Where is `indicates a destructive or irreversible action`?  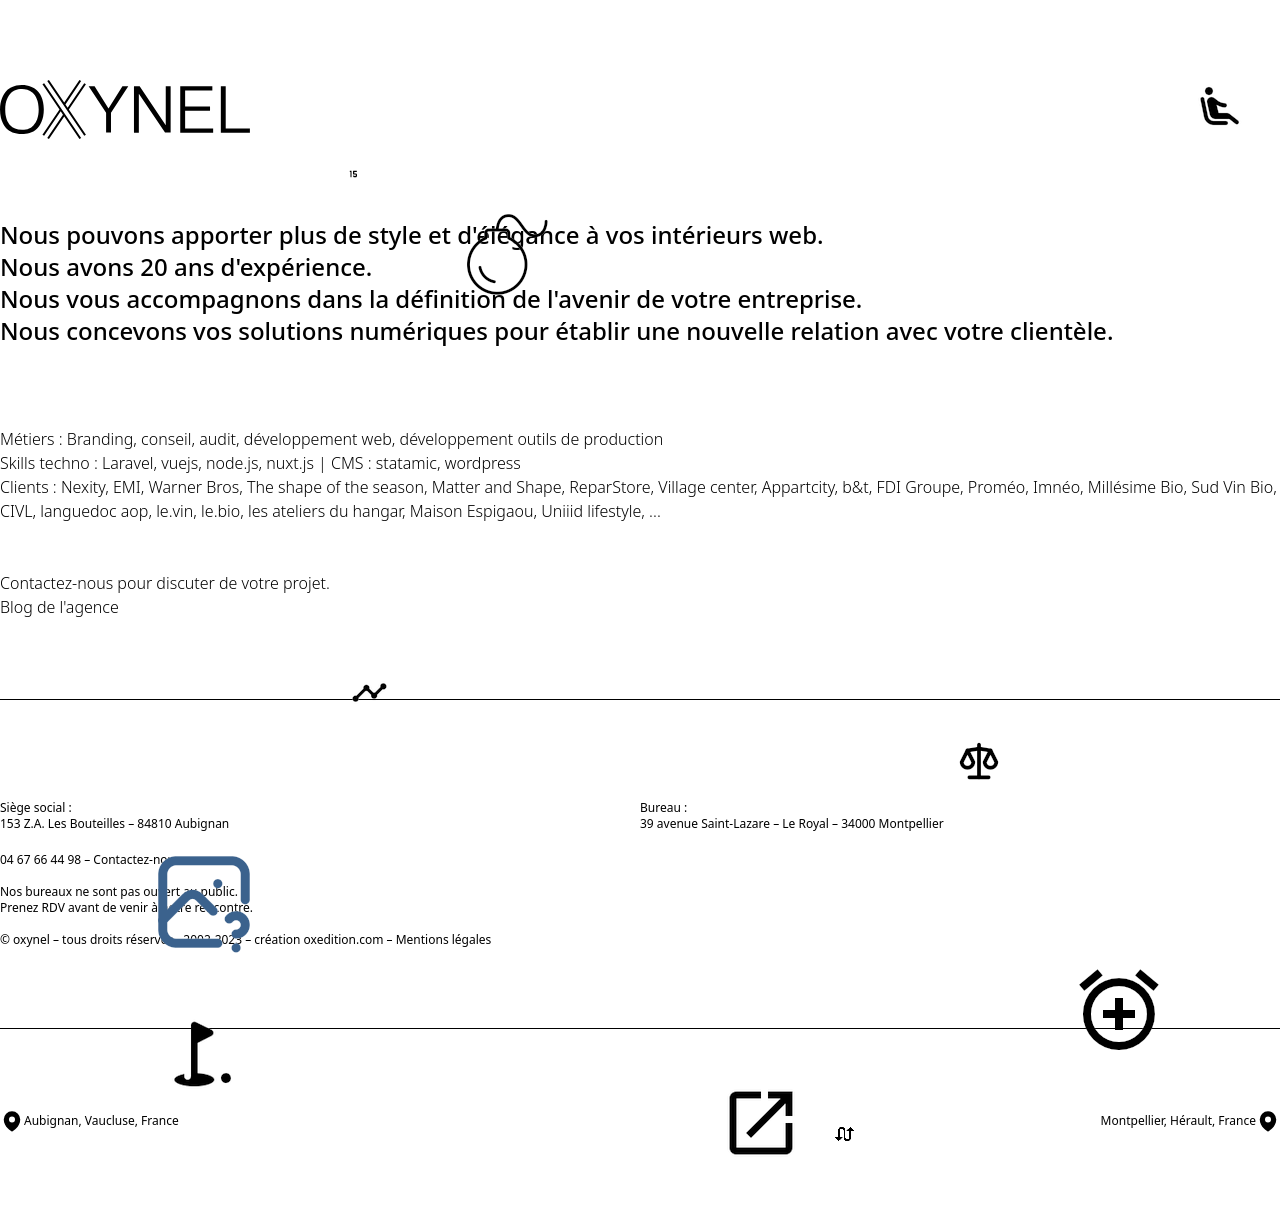 indicates a destructive or irreversible action is located at coordinates (503, 253).